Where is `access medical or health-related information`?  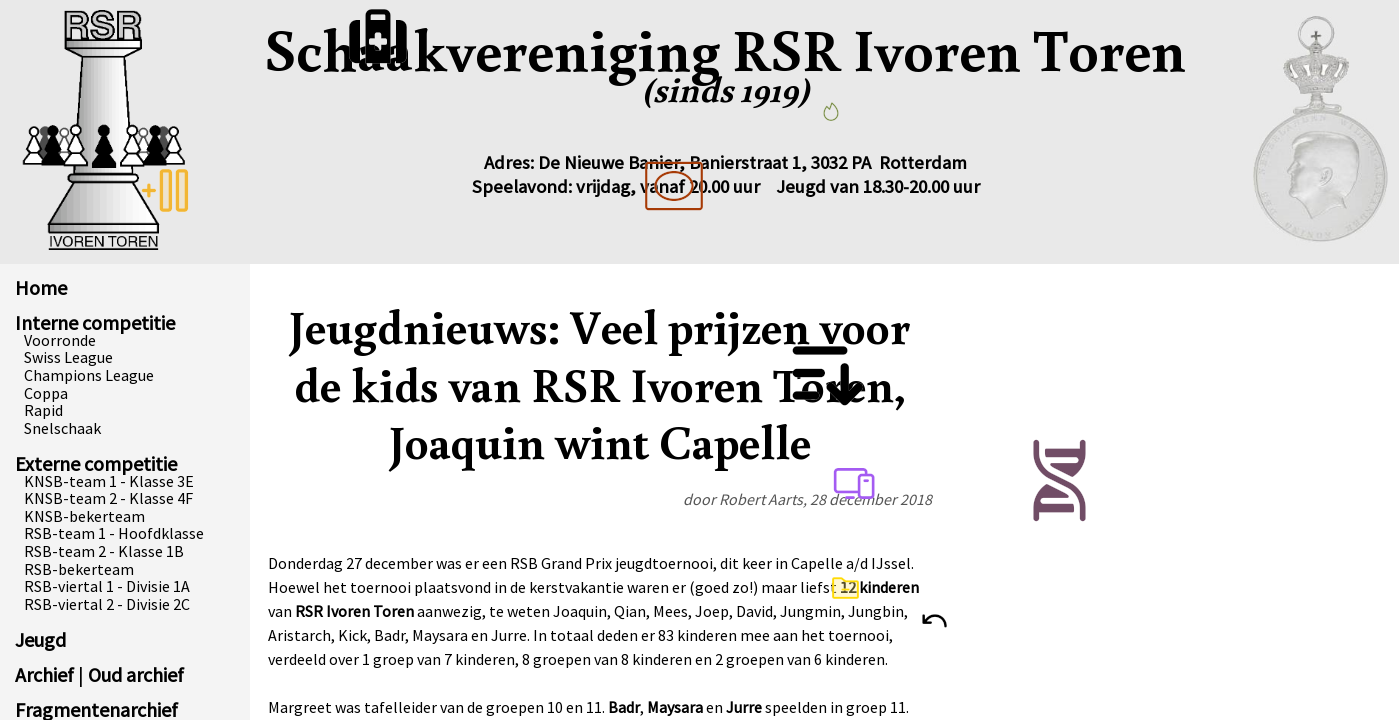 access medical or health-related information is located at coordinates (378, 38).